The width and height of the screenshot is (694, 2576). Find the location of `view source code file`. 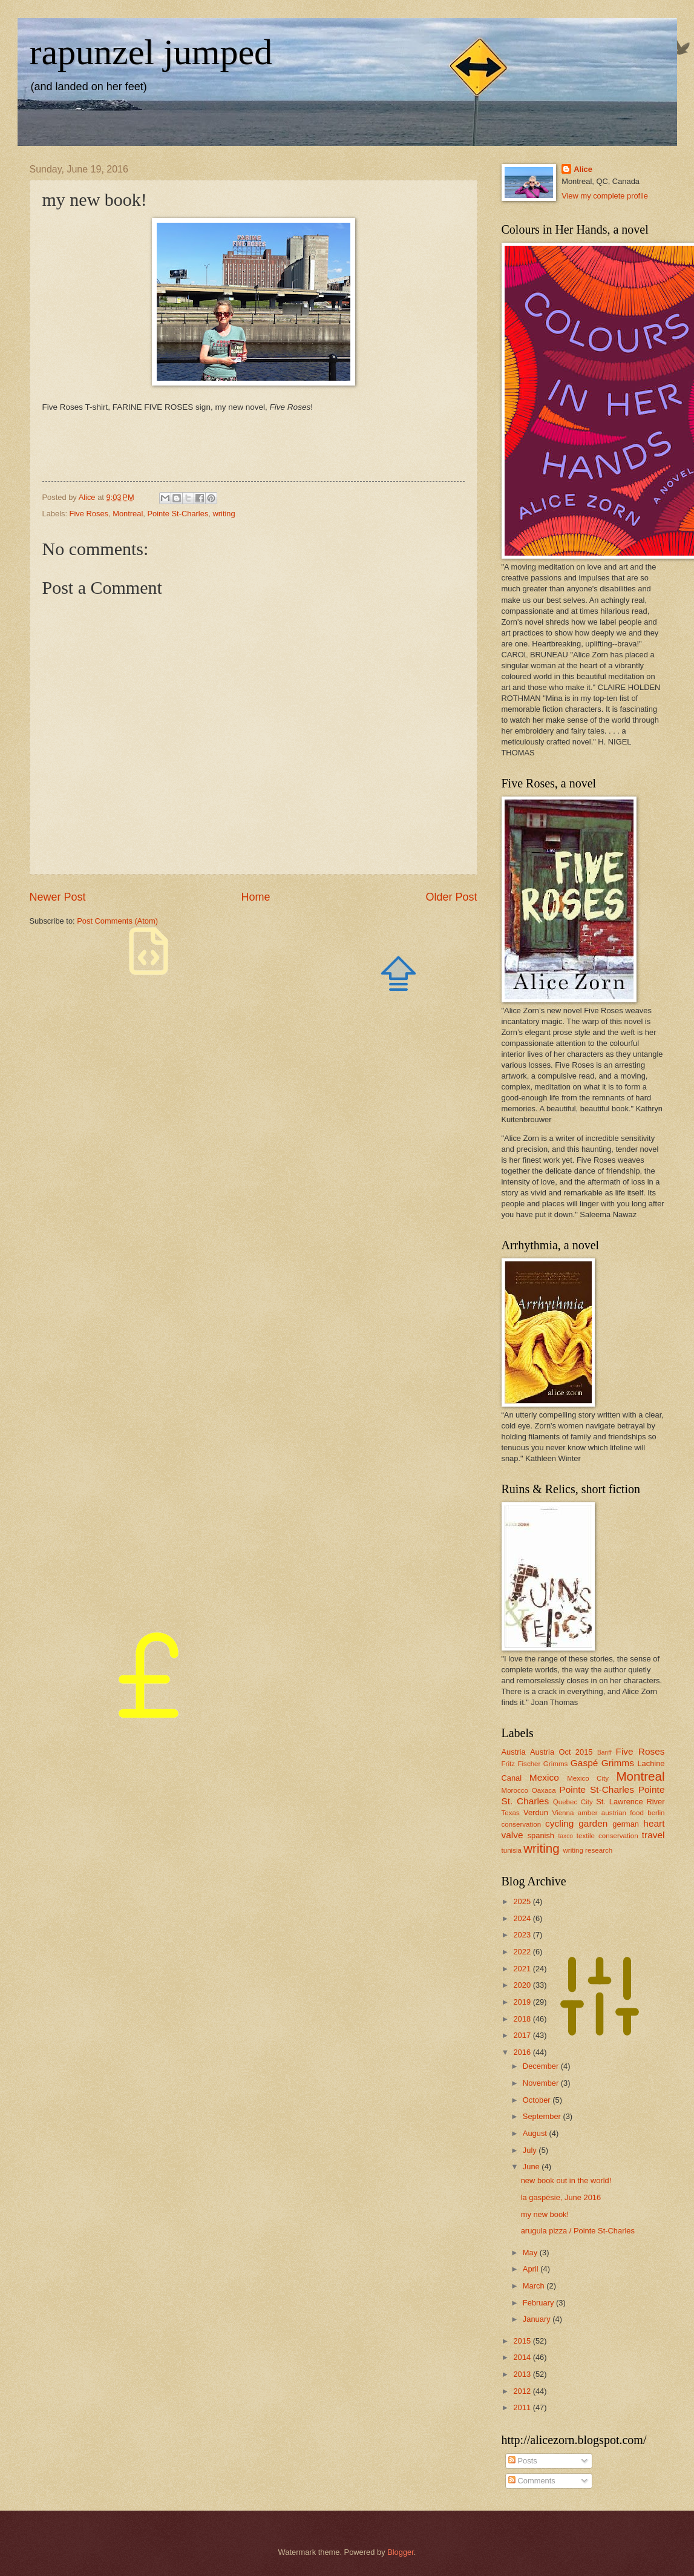

view source code file is located at coordinates (148, 951).